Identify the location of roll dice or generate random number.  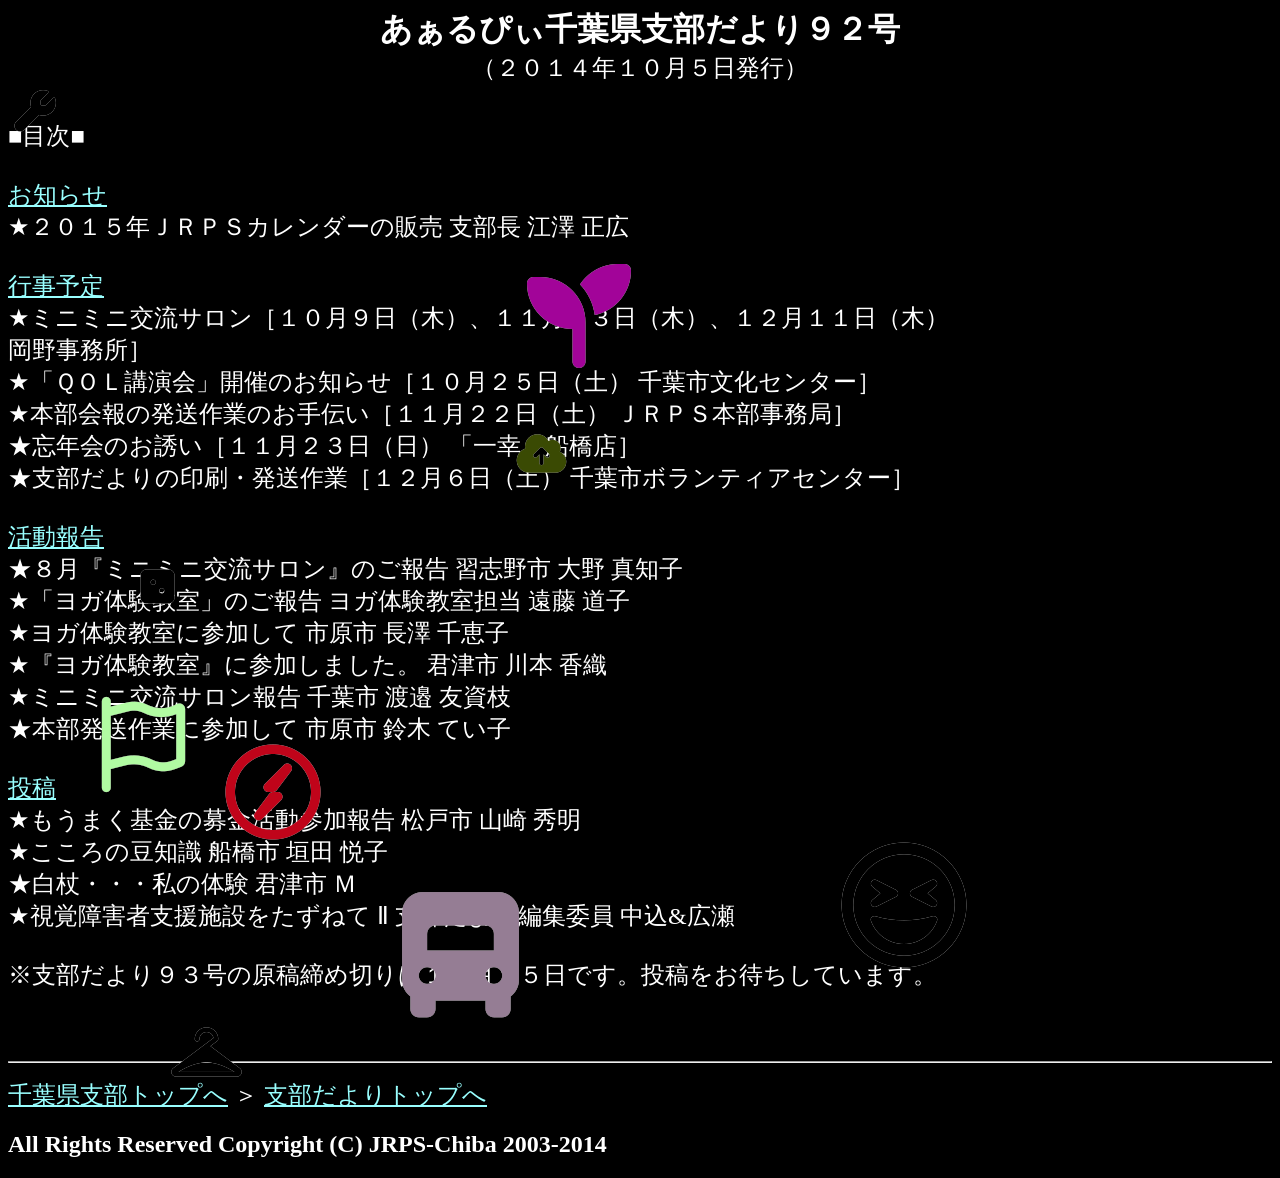
(157, 586).